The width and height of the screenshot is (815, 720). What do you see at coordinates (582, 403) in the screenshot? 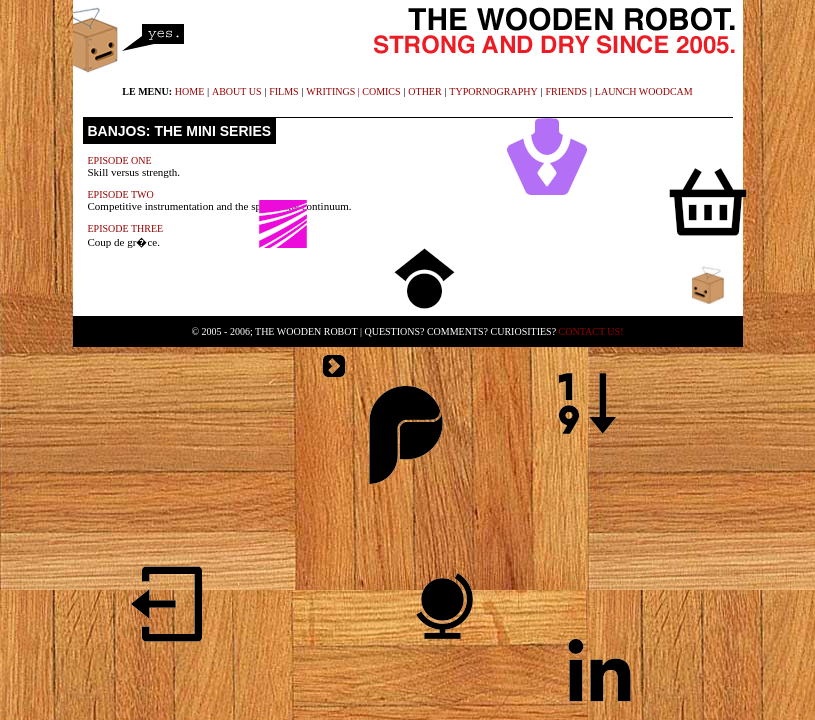
I see `sort numbers in ascending order` at bounding box center [582, 403].